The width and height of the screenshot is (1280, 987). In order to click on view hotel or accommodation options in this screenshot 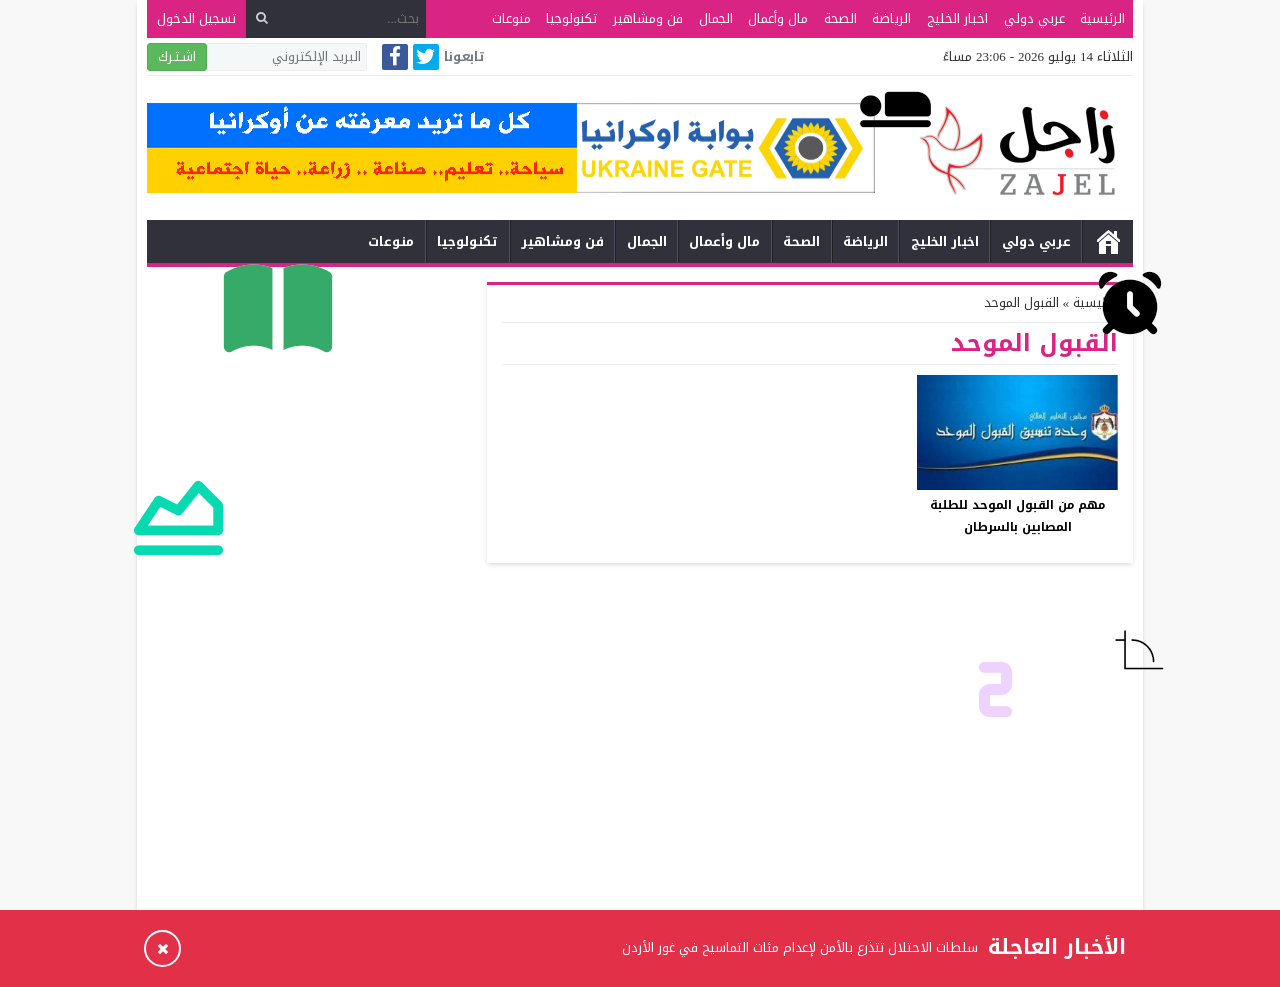, I will do `click(895, 109)`.